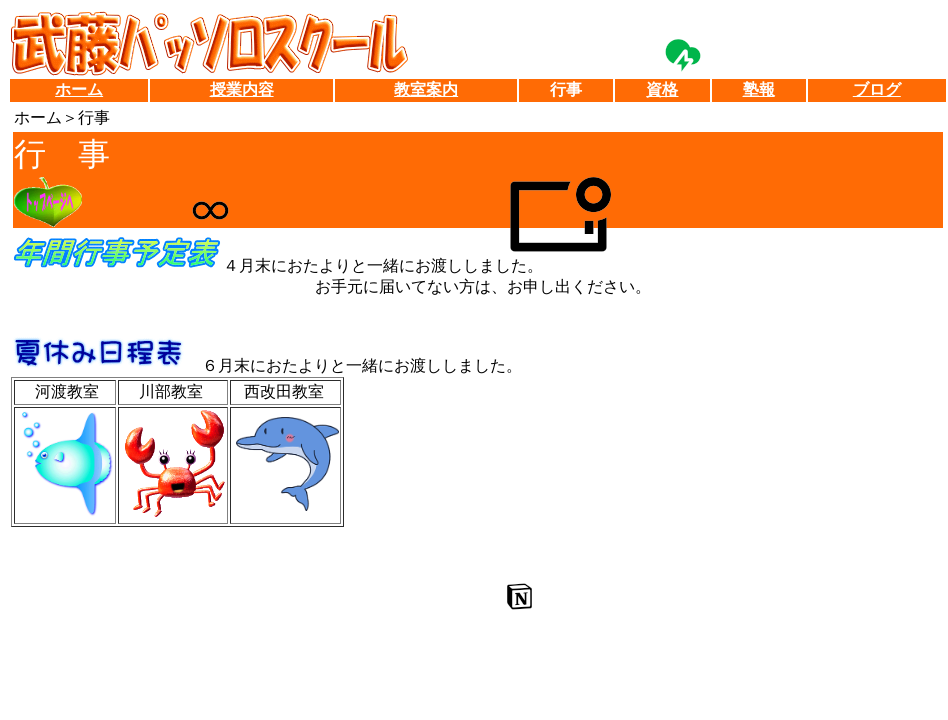 Image resolution: width=948 pixels, height=720 pixels. What do you see at coordinates (558, 216) in the screenshot?
I see `access phone camera or video recording` at bounding box center [558, 216].